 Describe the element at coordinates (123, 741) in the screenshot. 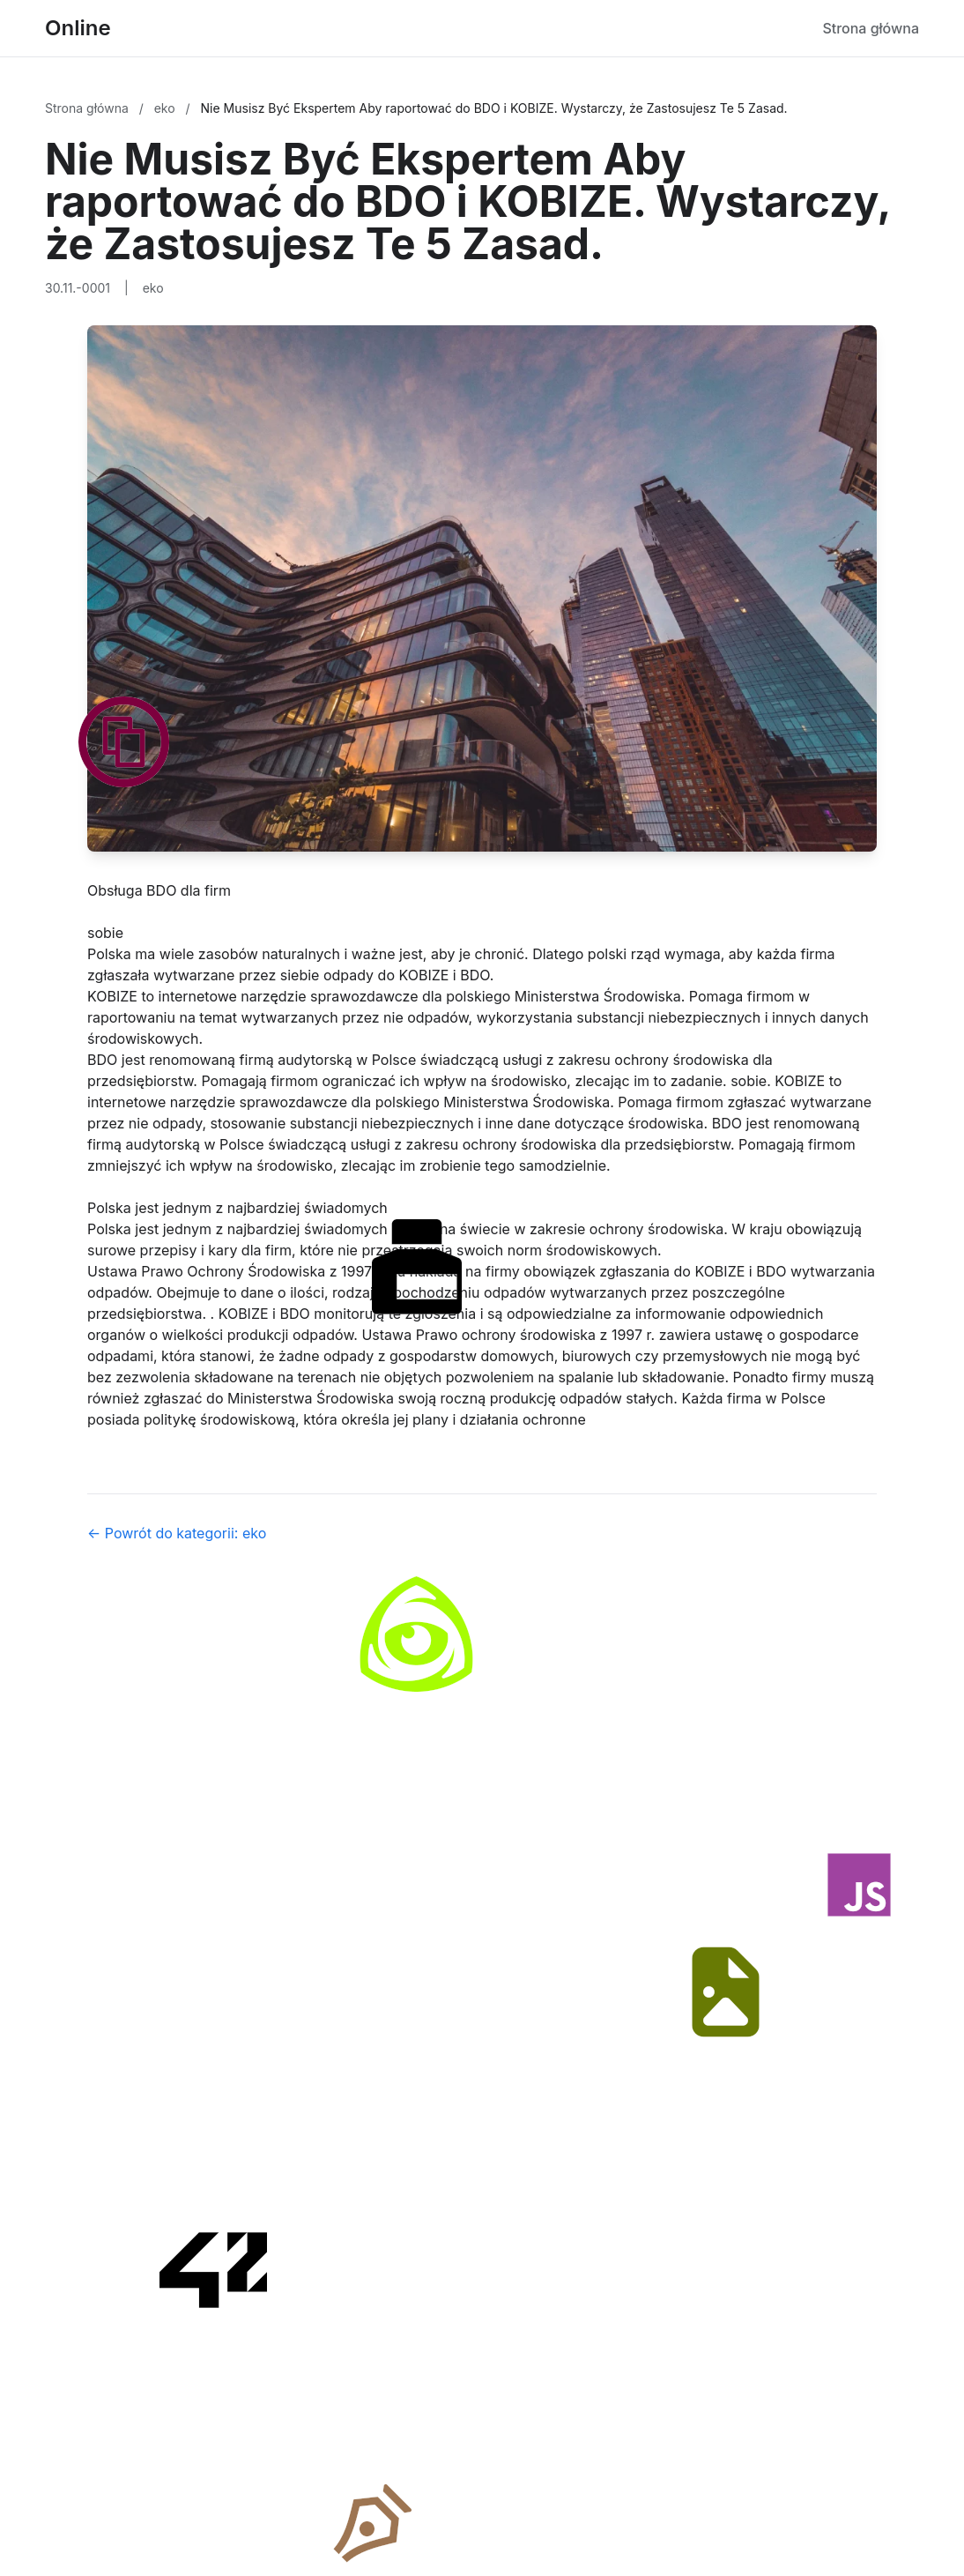

I see `indicates content is licensed for sharing under creative commons` at that location.